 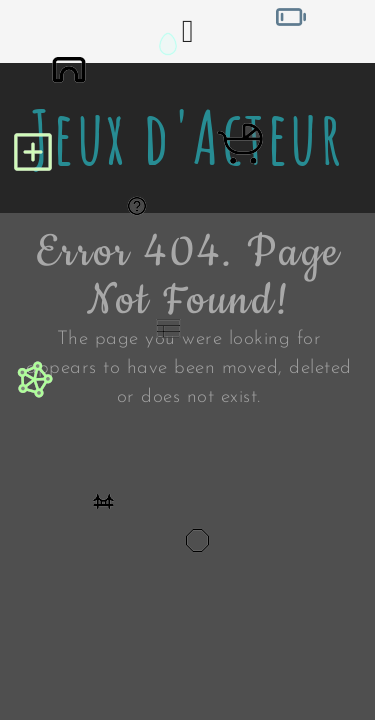 I want to click on access help or support options, so click(x=137, y=206).